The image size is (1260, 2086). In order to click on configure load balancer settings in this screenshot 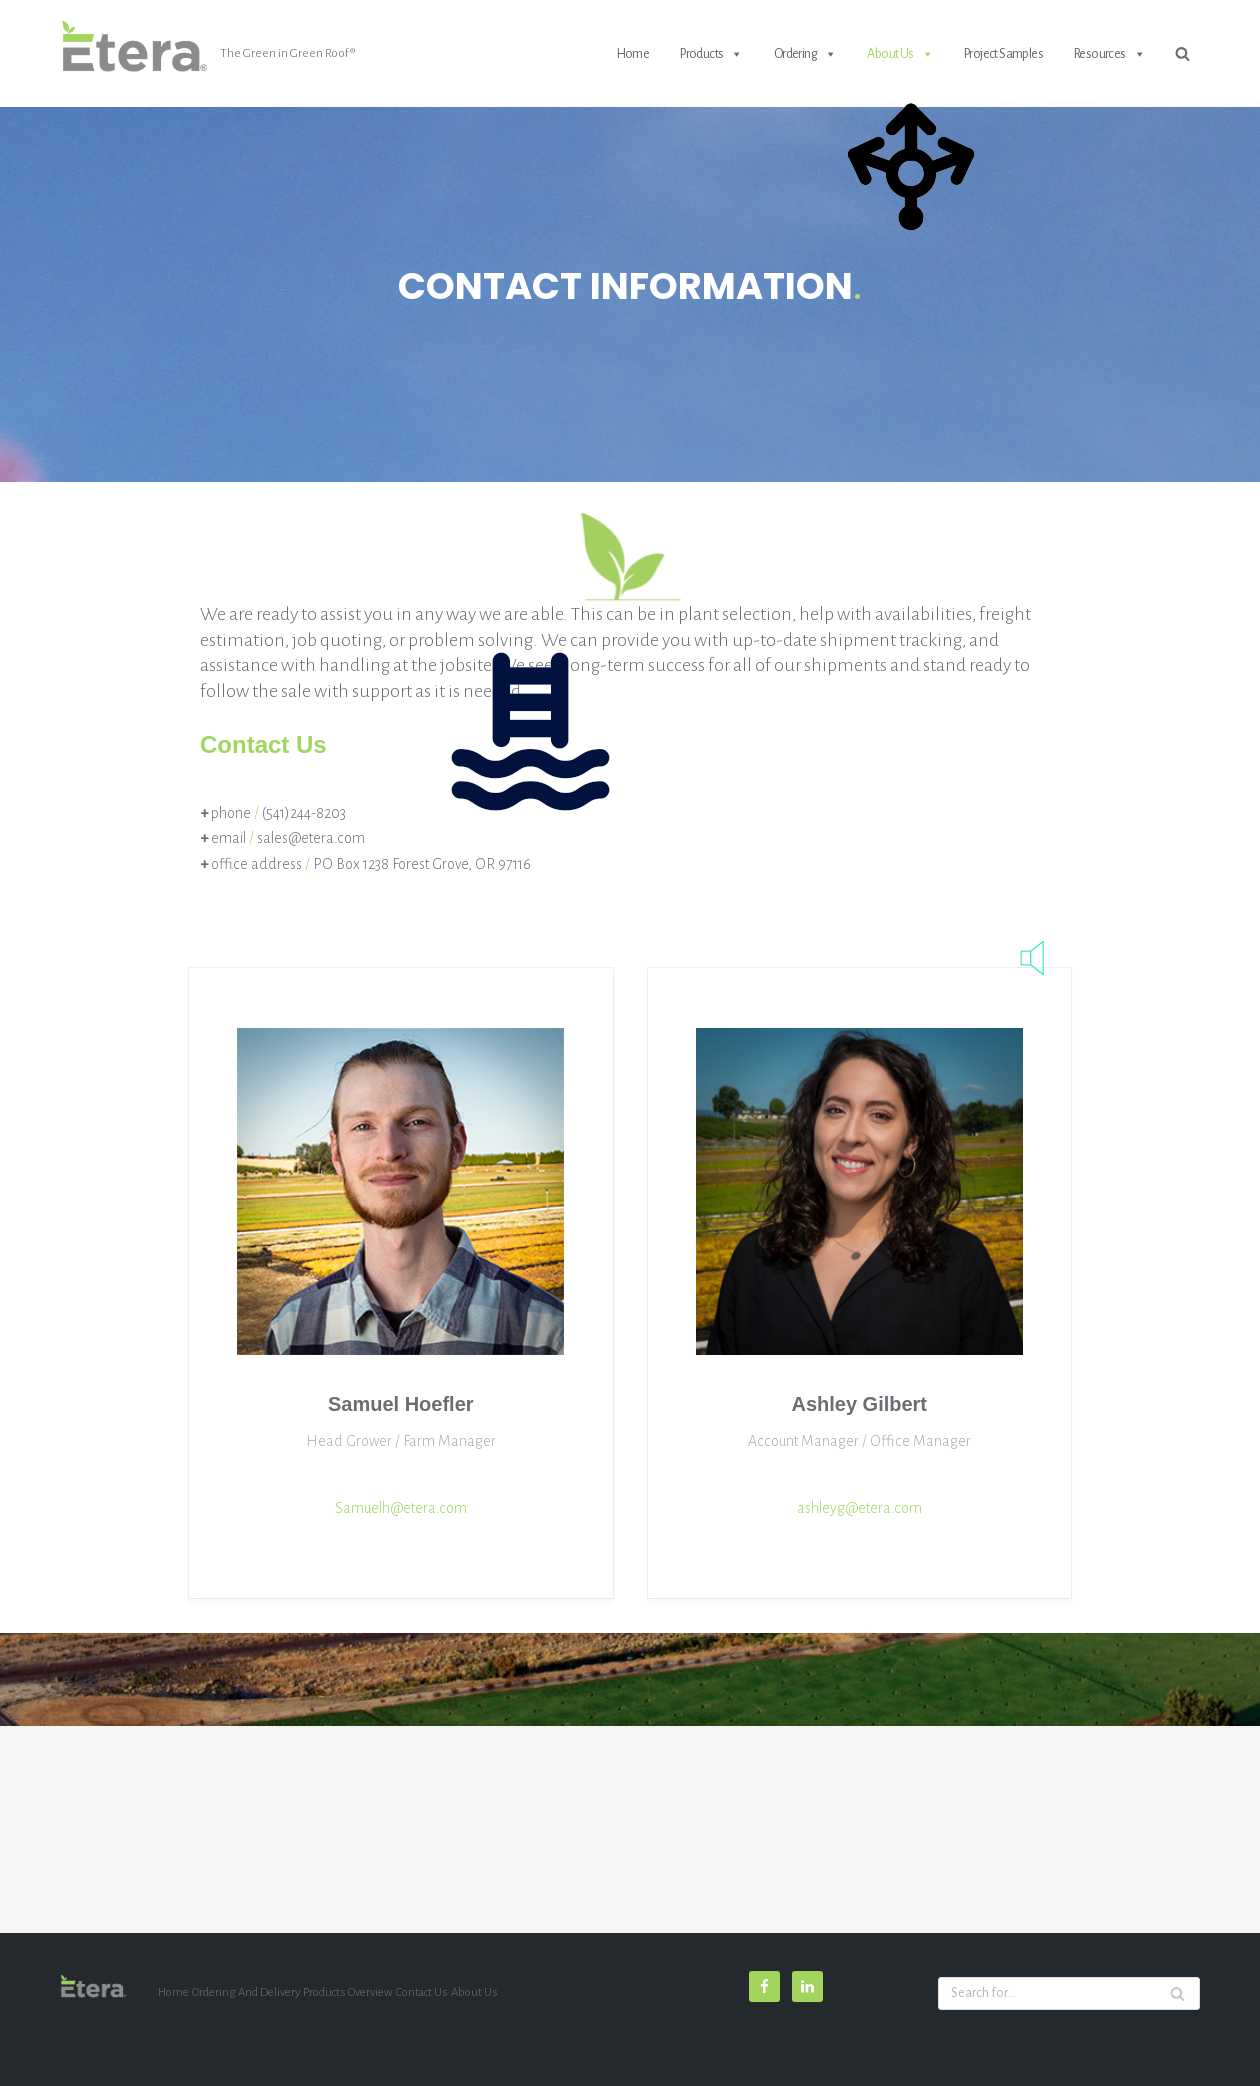, I will do `click(911, 167)`.